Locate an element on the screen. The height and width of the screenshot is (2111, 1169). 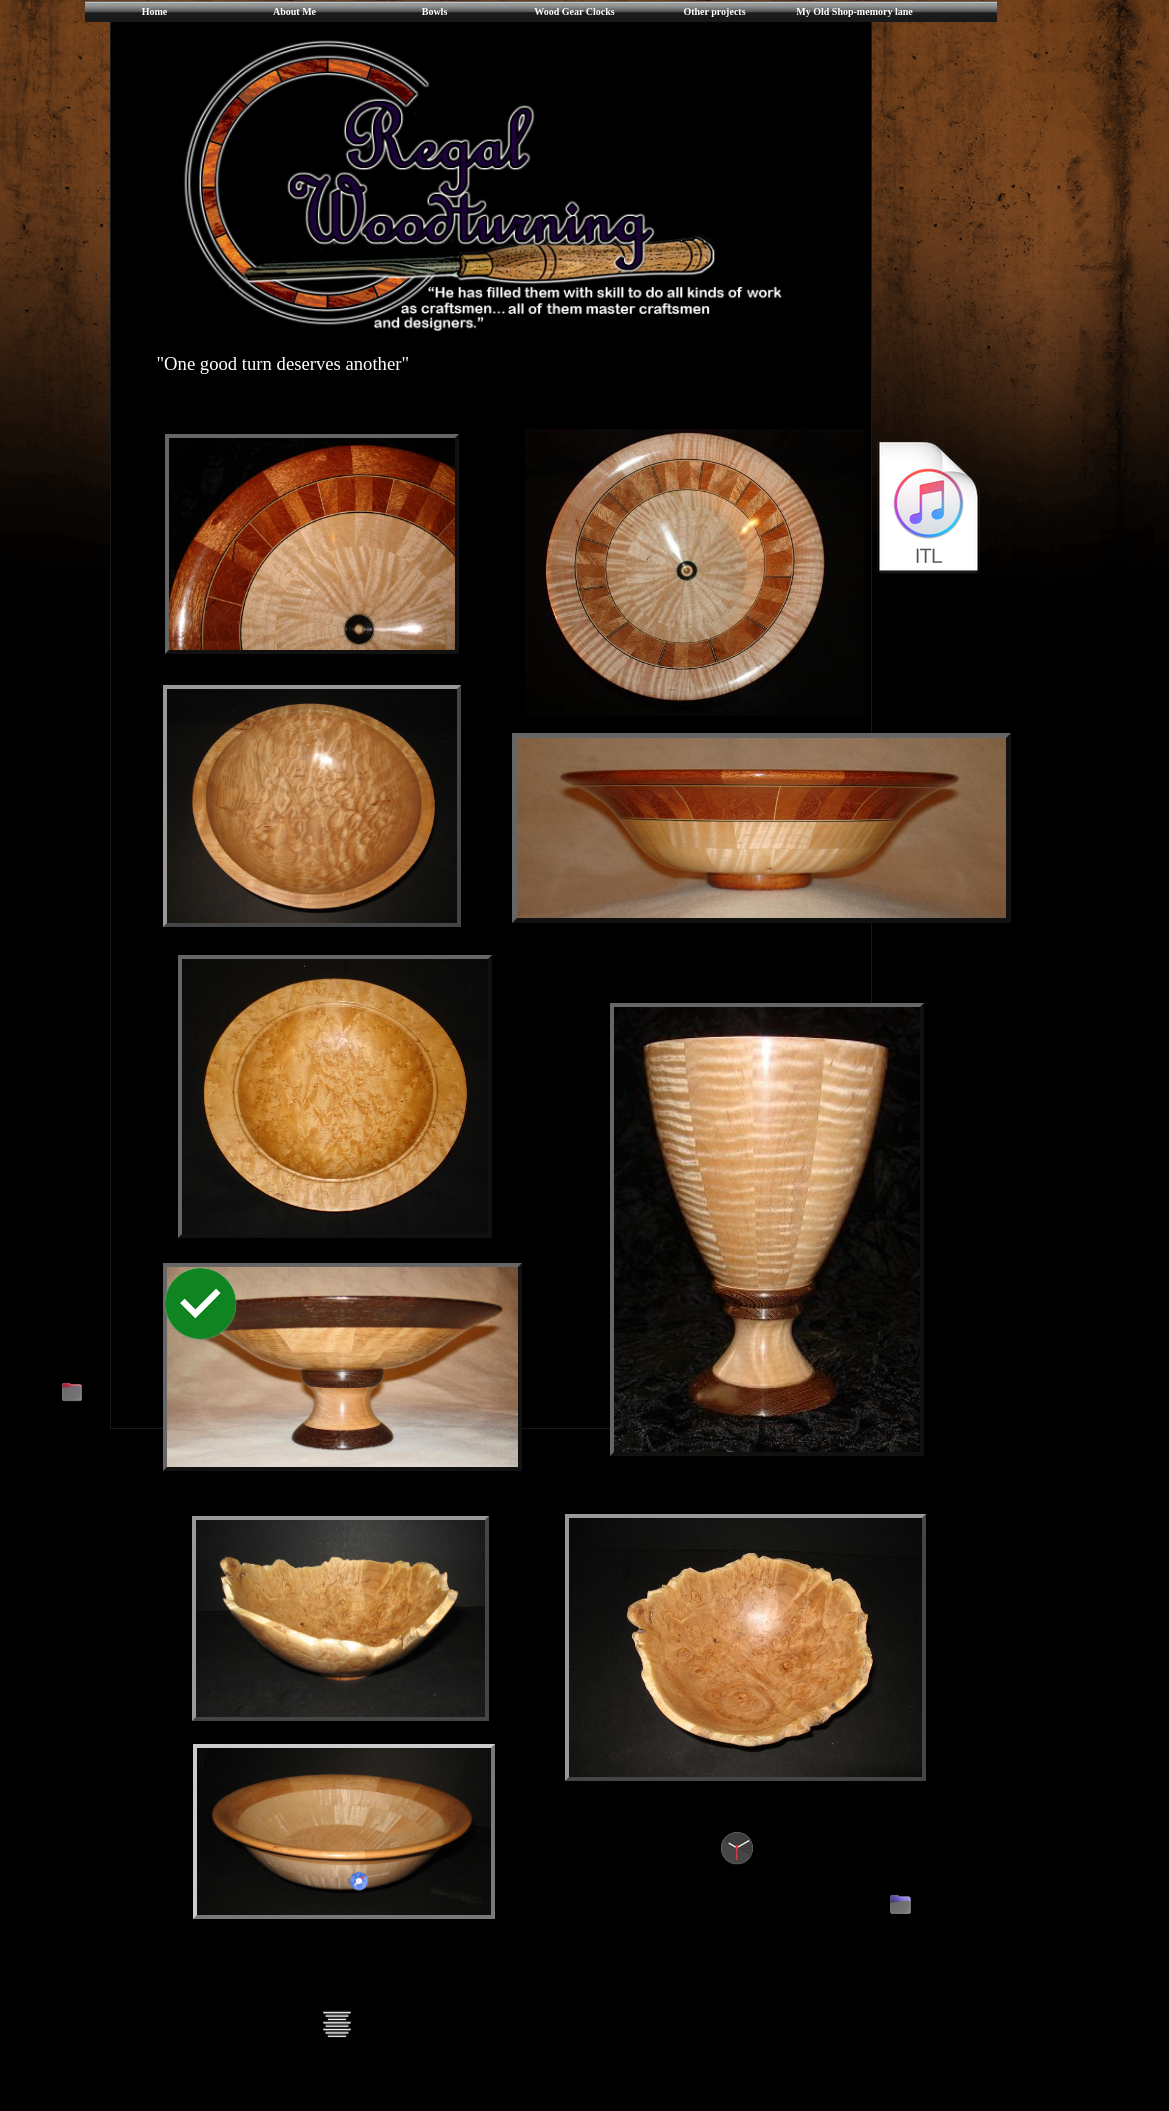
center align text is located at coordinates (337, 2024).